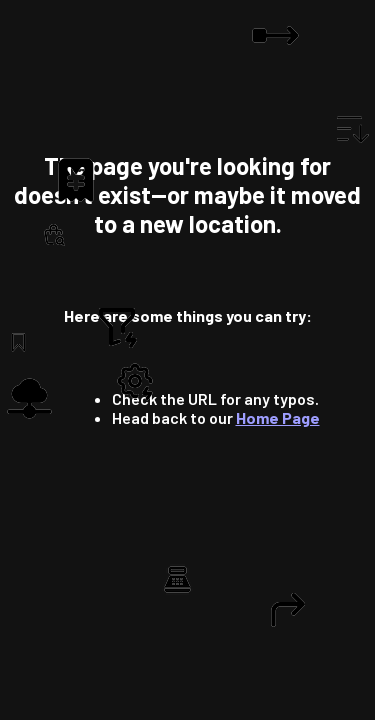 This screenshot has width=375, height=720. Describe the element at coordinates (135, 381) in the screenshot. I see `access power or performance settings` at that location.